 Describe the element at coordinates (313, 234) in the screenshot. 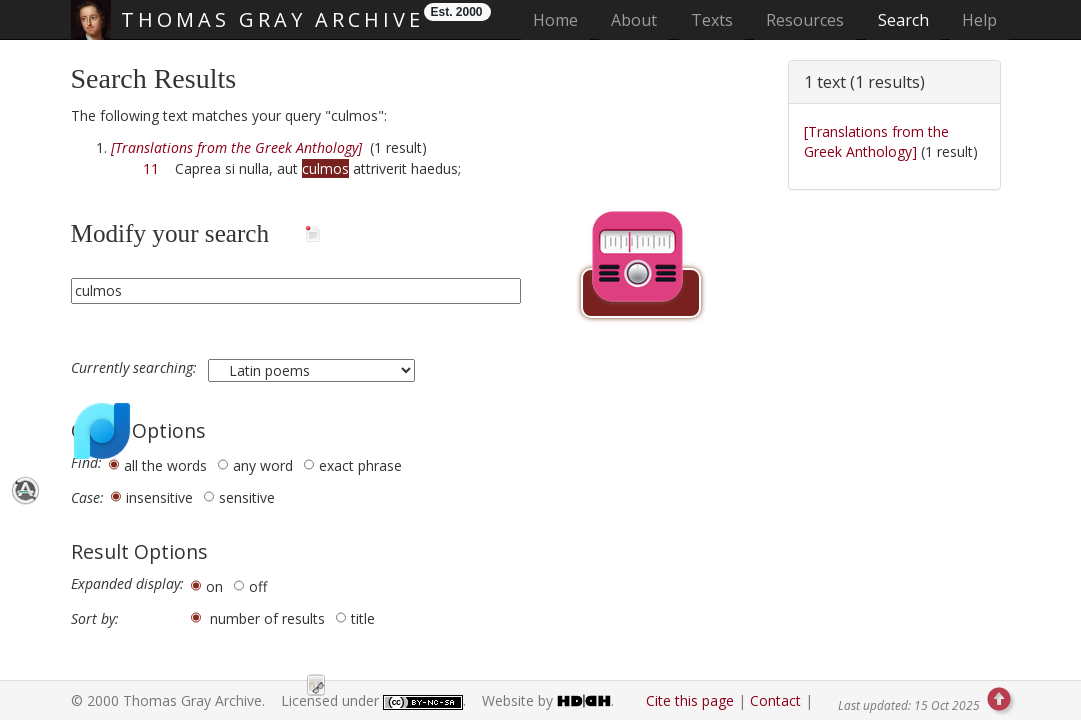

I see `send or share a document` at that location.